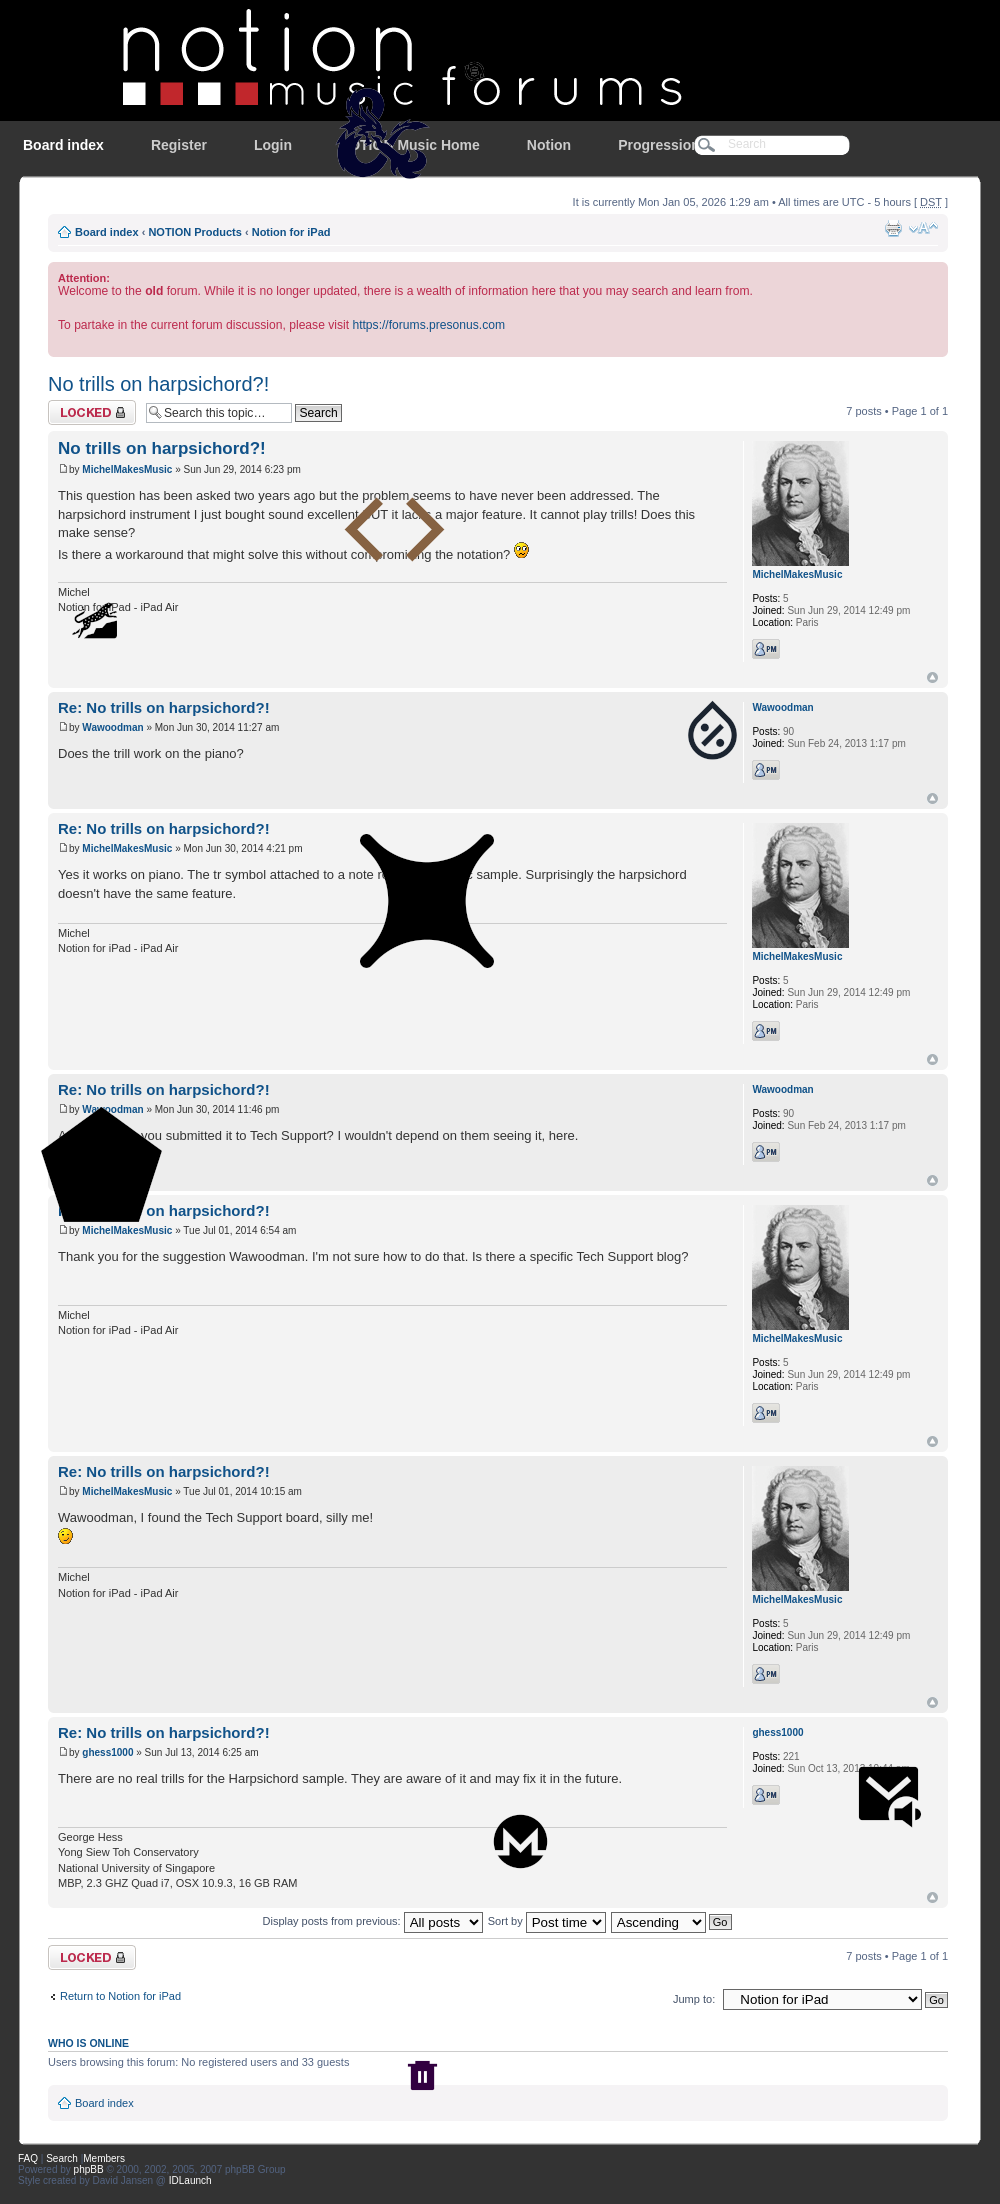 This screenshot has height=2204, width=1000. I want to click on Dungeons & Dragons logo, so click(382, 133).